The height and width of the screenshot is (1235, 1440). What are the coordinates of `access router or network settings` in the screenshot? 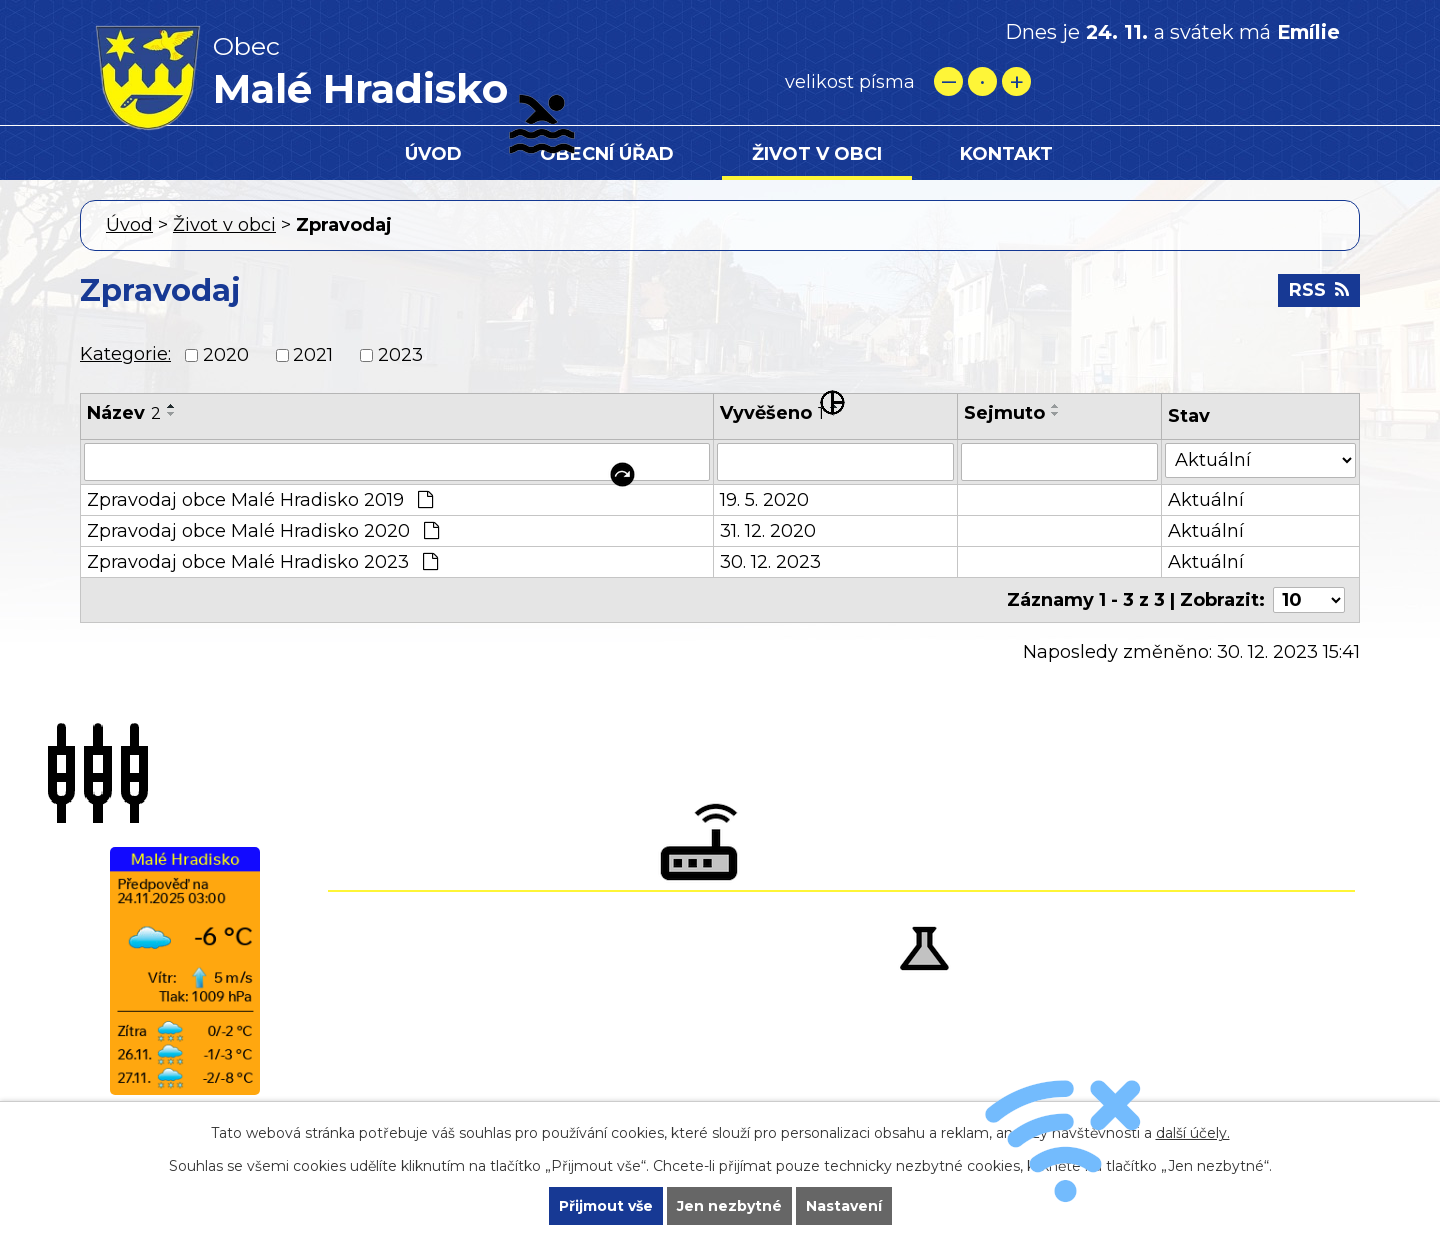 It's located at (699, 842).